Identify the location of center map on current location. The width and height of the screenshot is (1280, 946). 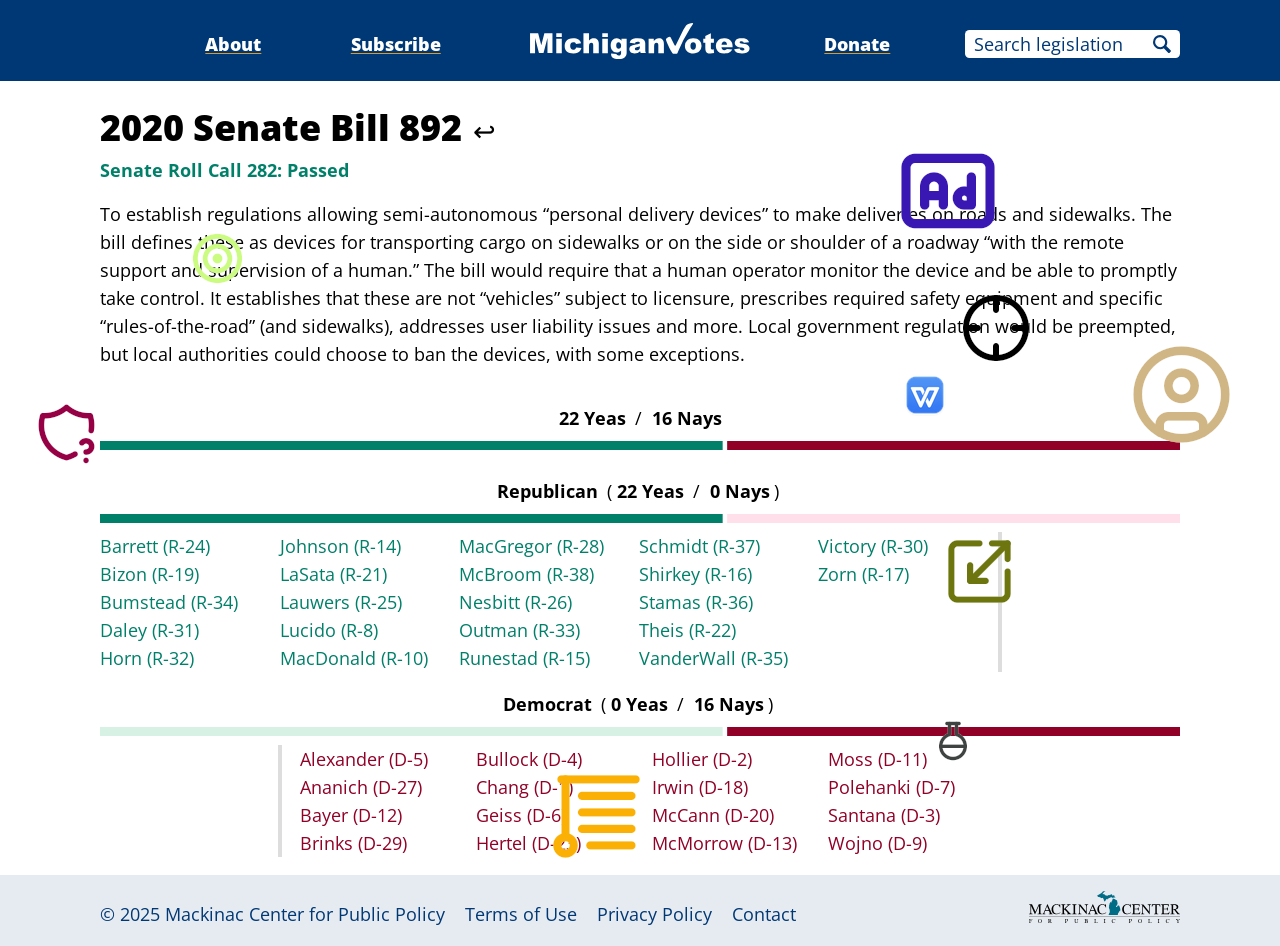
(996, 328).